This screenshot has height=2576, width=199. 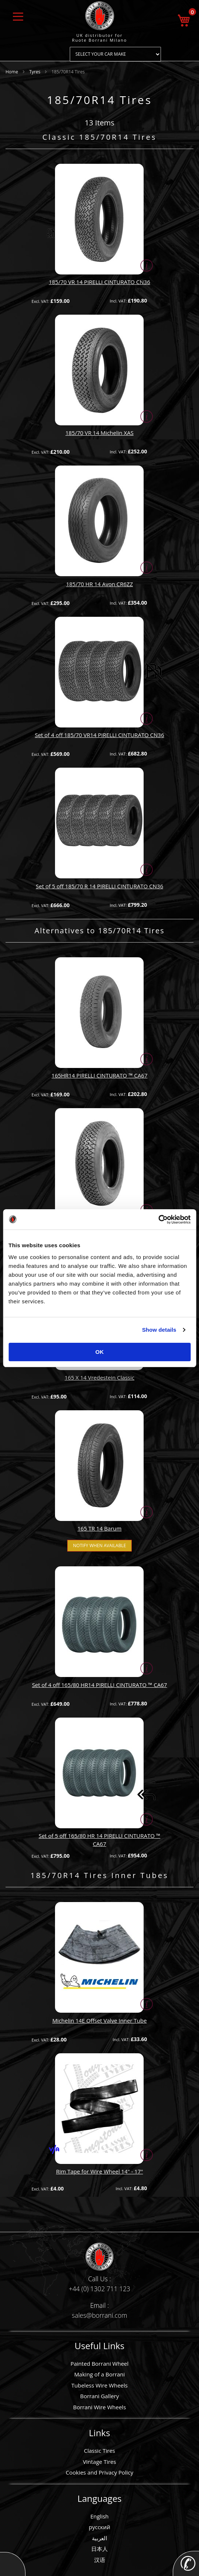 I want to click on reply to all recipients of an email or message, so click(x=146, y=1794).